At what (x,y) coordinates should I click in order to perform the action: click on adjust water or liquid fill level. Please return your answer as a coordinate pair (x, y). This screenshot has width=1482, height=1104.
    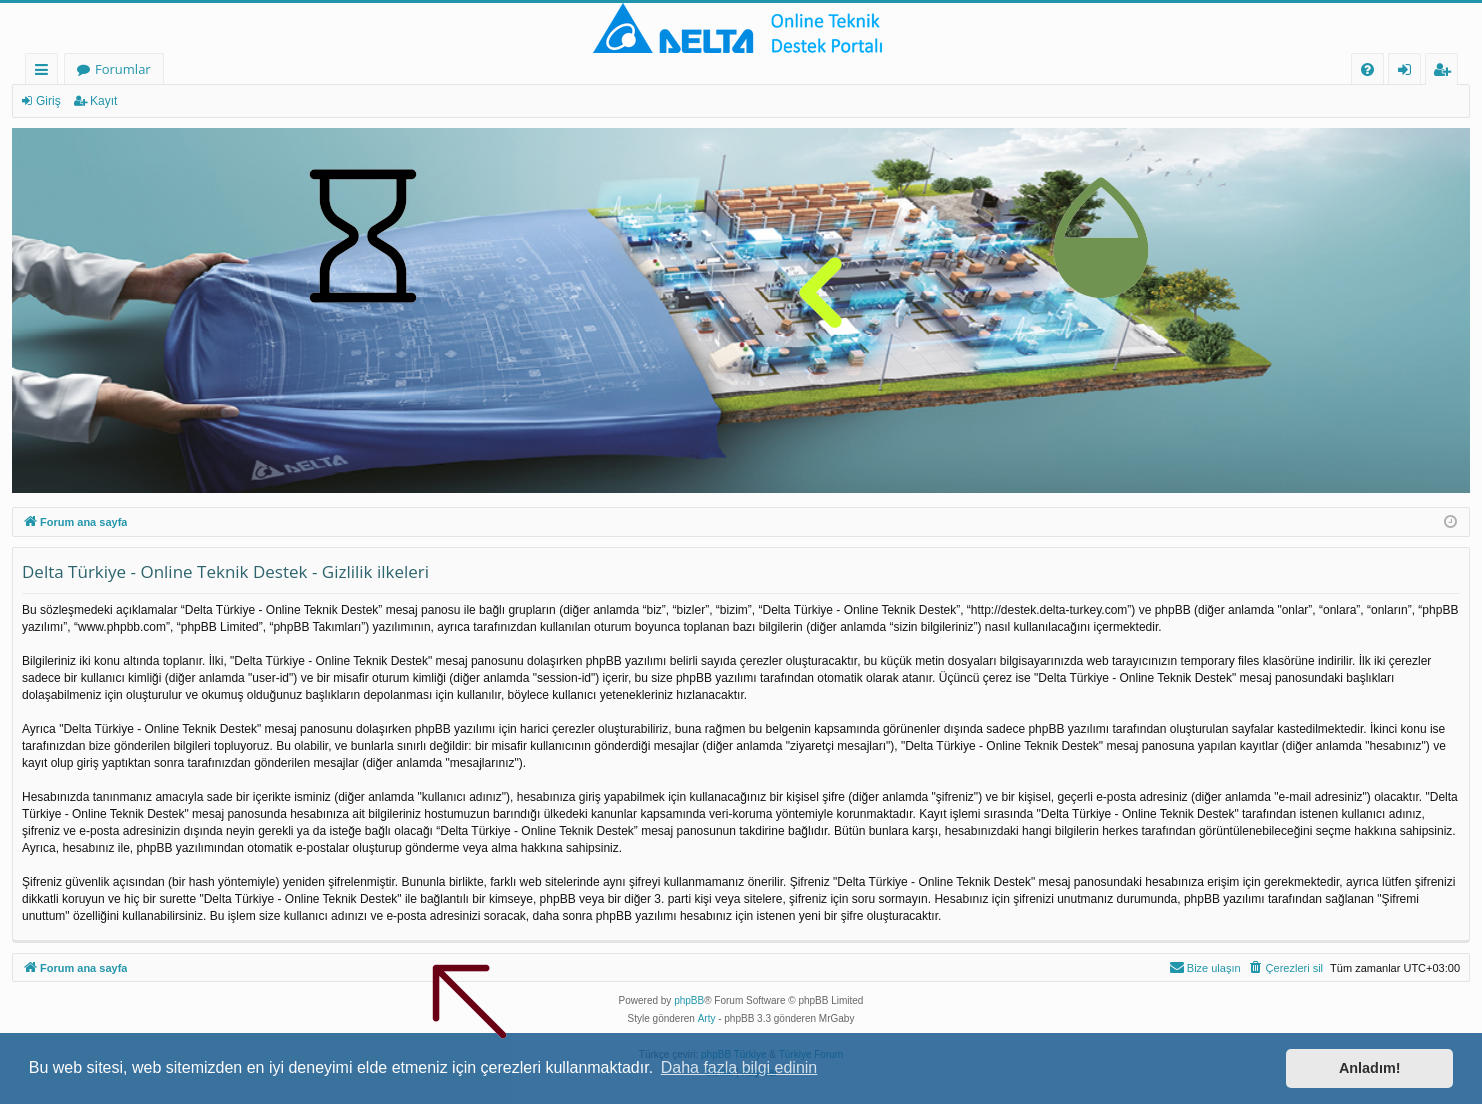
    Looking at the image, I should click on (1101, 242).